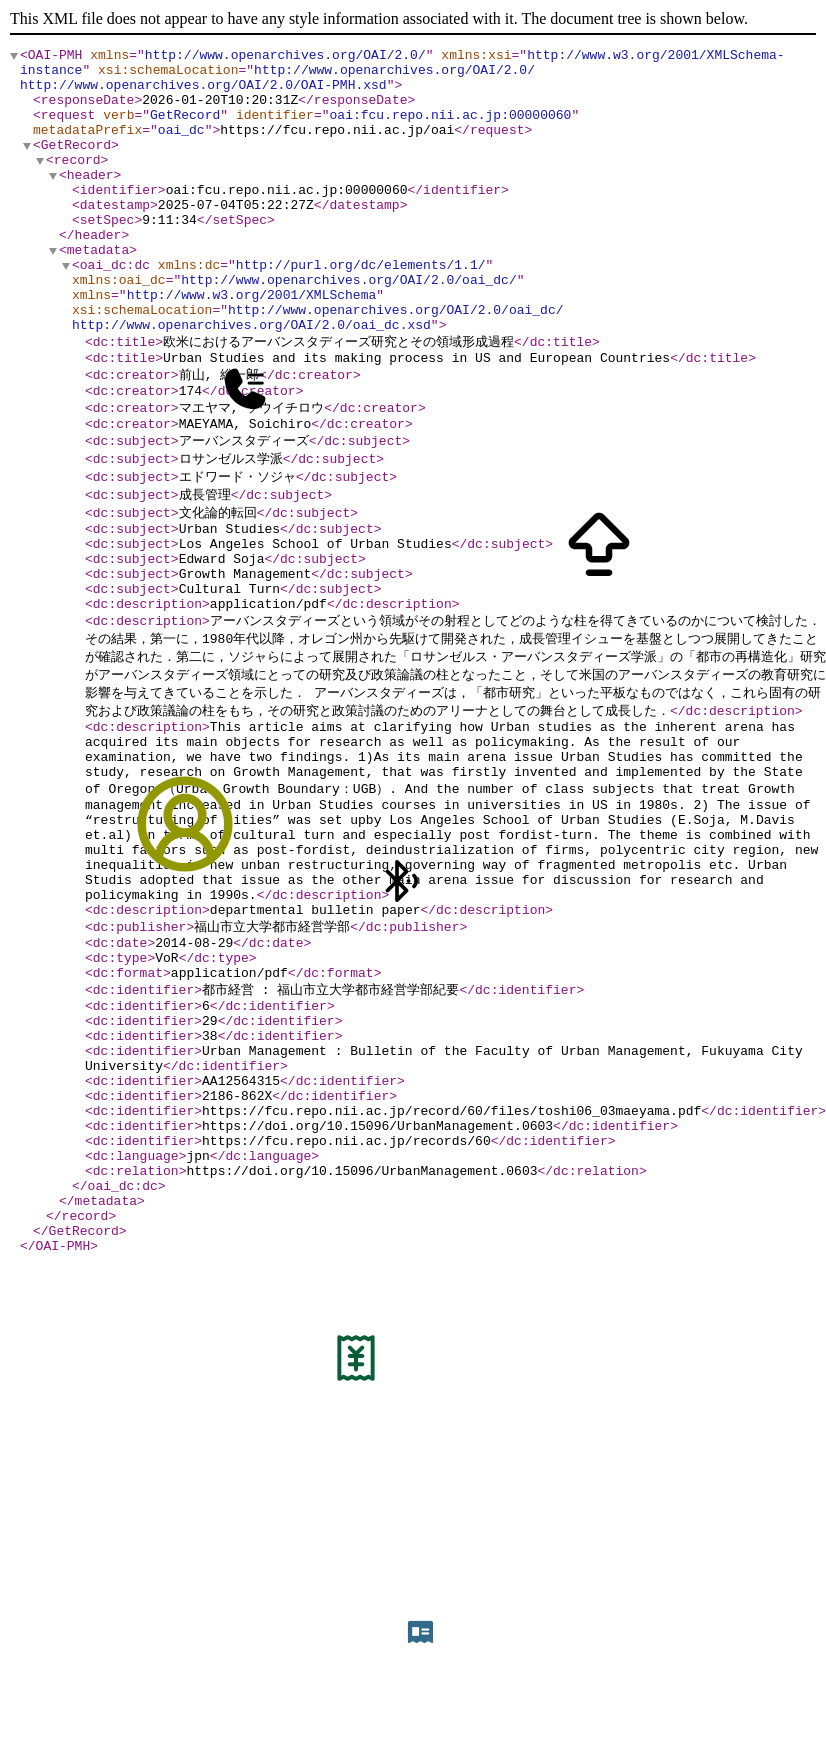 The height and width of the screenshot is (1743, 826). I want to click on view contact list or phone directory, so click(246, 388).